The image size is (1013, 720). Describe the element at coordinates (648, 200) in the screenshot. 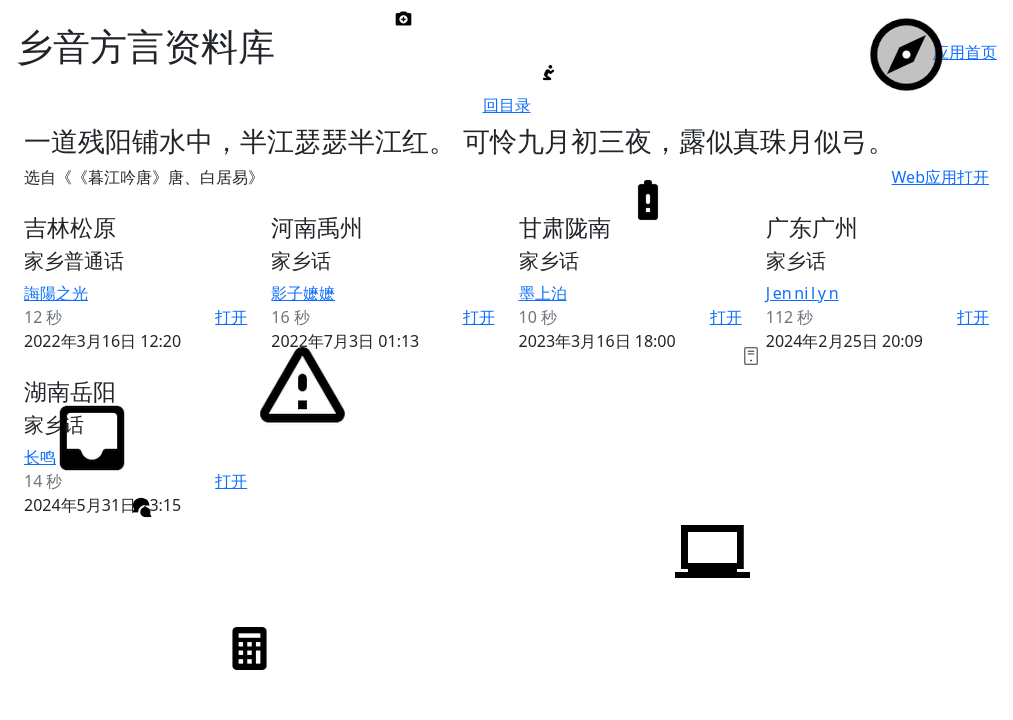

I see `indicates low battery warning` at that location.